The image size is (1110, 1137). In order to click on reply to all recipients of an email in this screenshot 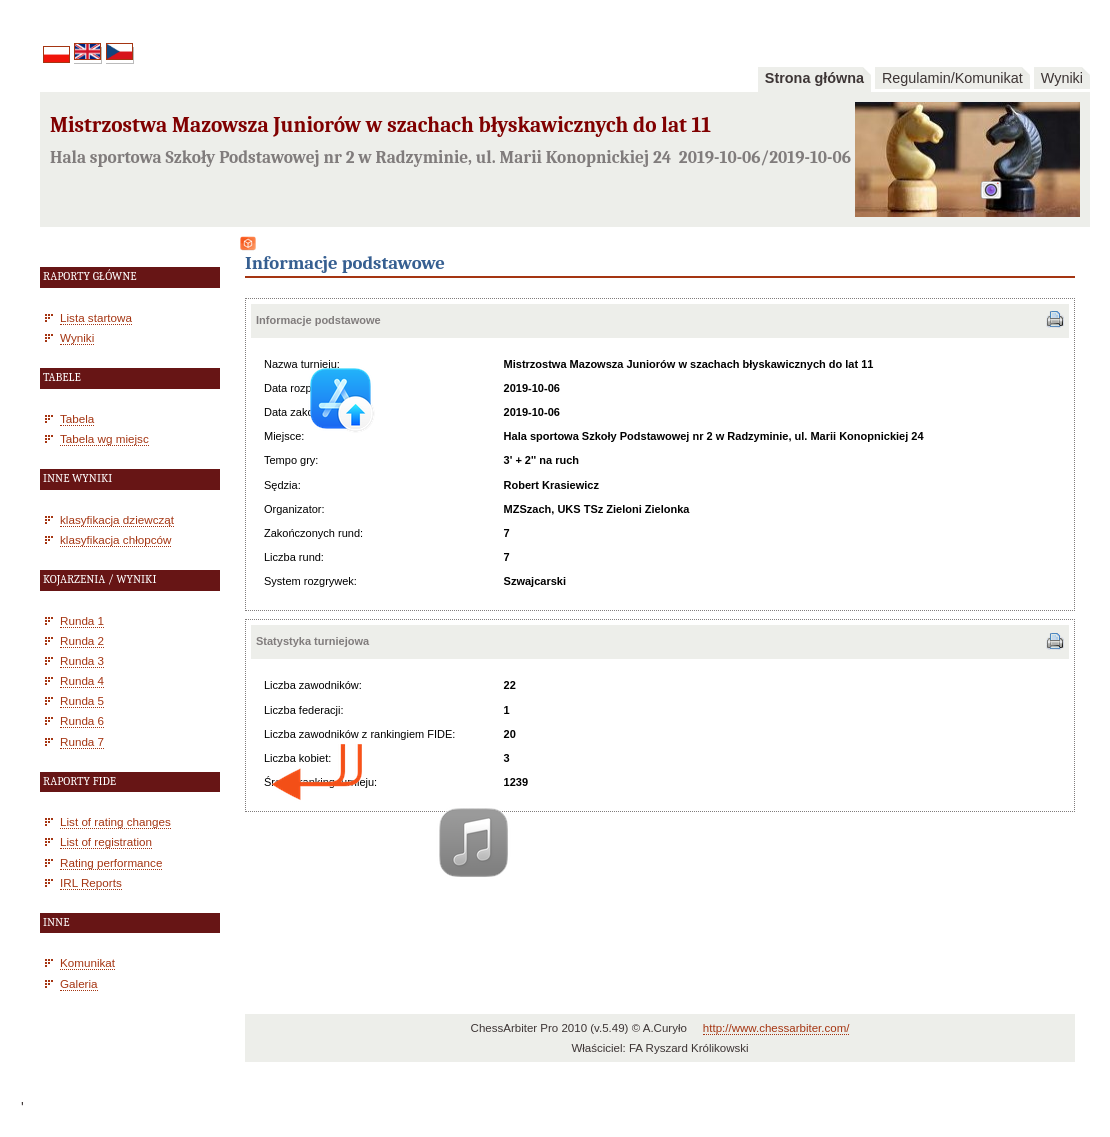, I will do `click(315, 771)`.